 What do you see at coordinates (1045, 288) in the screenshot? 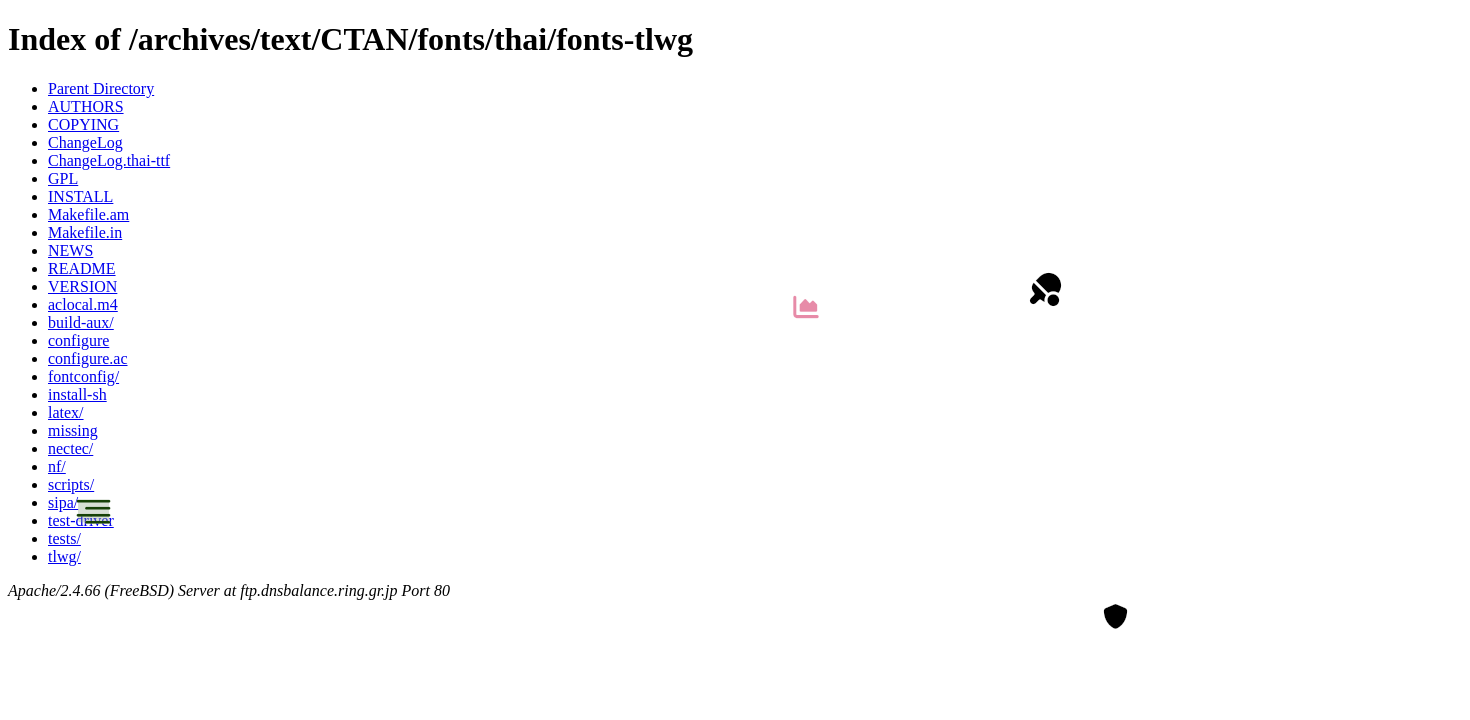
I see `access table tennis or ping pong games` at bounding box center [1045, 288].